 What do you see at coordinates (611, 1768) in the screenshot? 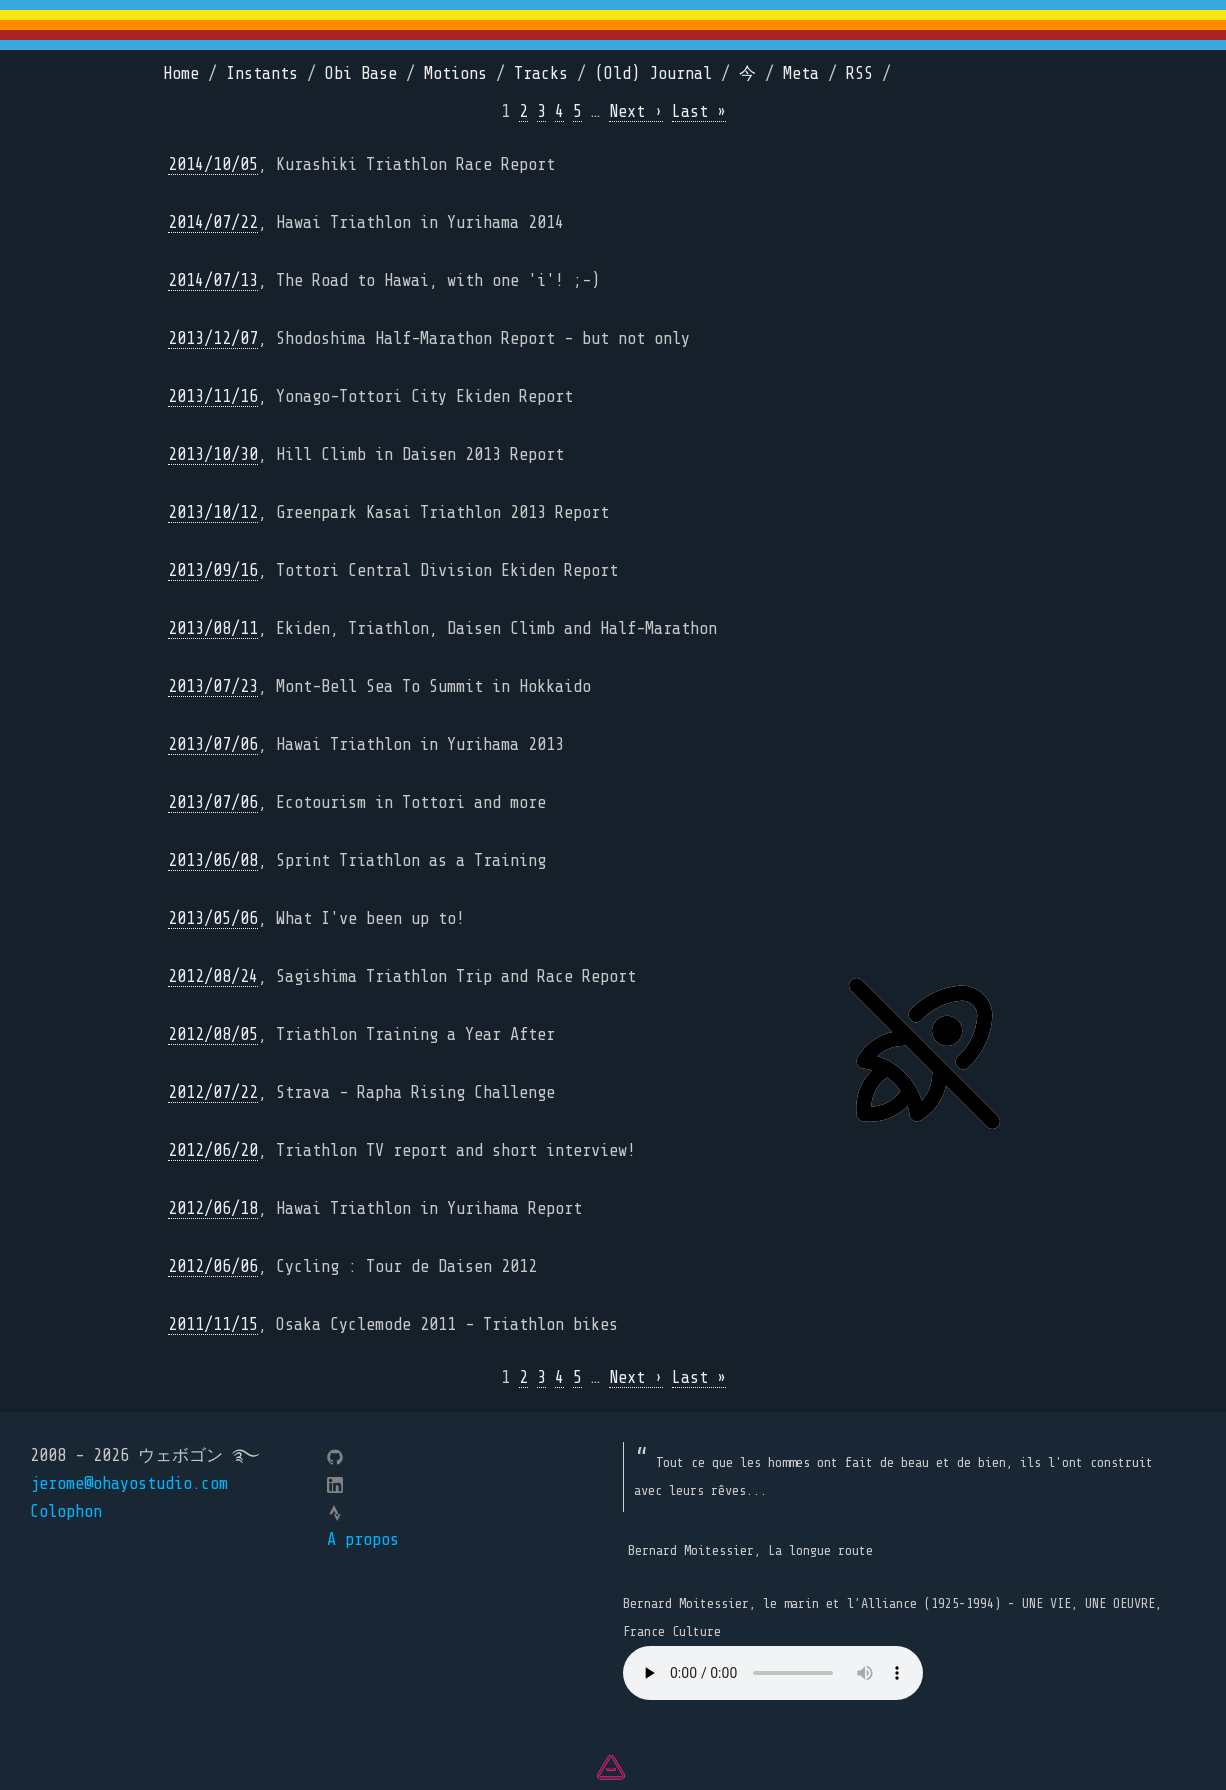
I see `reduce warning level or priority` at bounding box center [611, 1768].